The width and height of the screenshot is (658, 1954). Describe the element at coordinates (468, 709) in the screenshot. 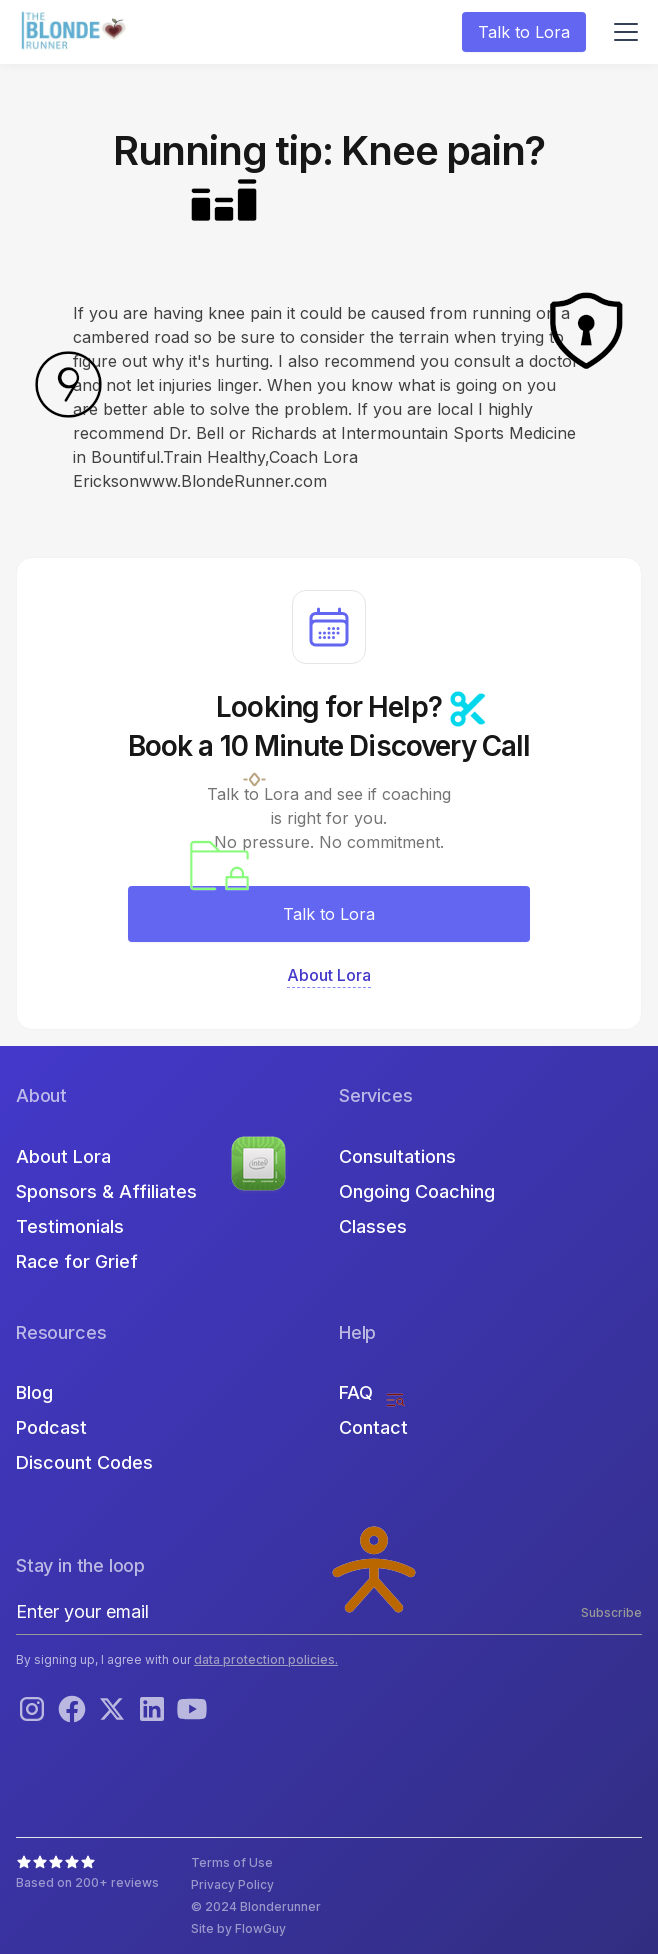

I see `cut selected content` at that location.